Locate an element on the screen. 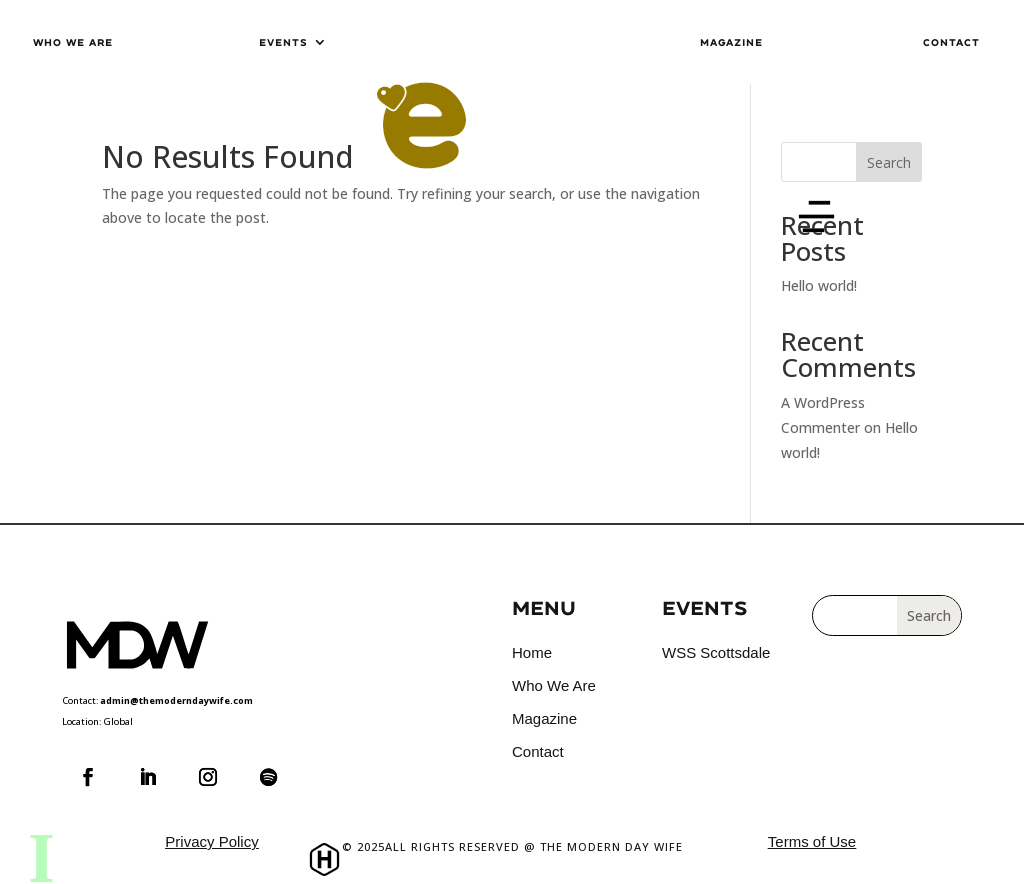 The height and width of the screenshot is (884, 1024). open instapaper app is located at coordinates (41, 858).